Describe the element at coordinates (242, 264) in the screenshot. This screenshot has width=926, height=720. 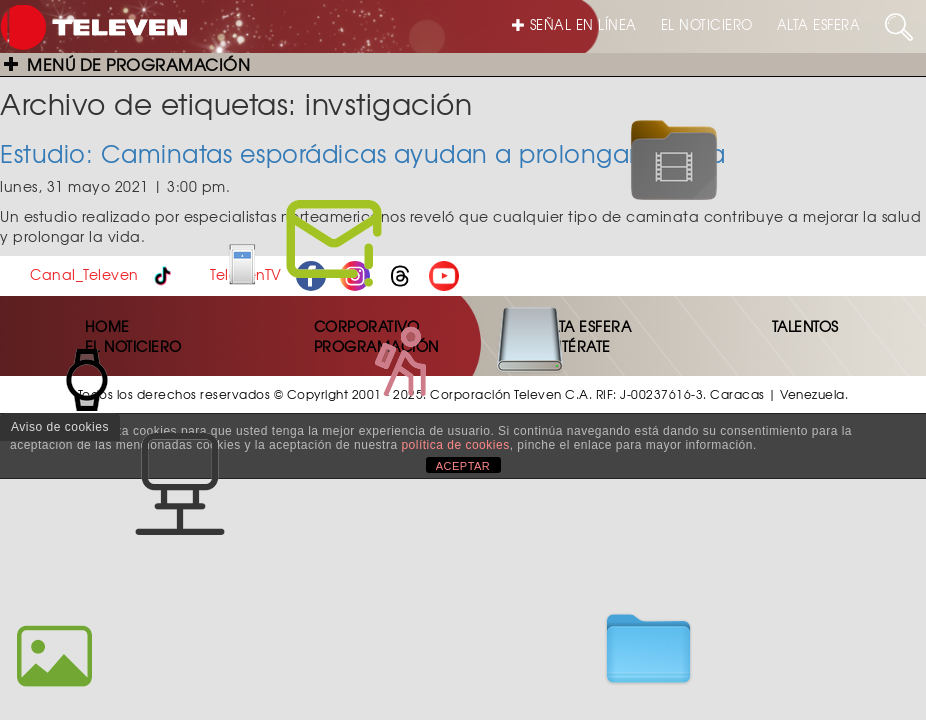
I see `pc card or pcmcia card hardware component` at that location.